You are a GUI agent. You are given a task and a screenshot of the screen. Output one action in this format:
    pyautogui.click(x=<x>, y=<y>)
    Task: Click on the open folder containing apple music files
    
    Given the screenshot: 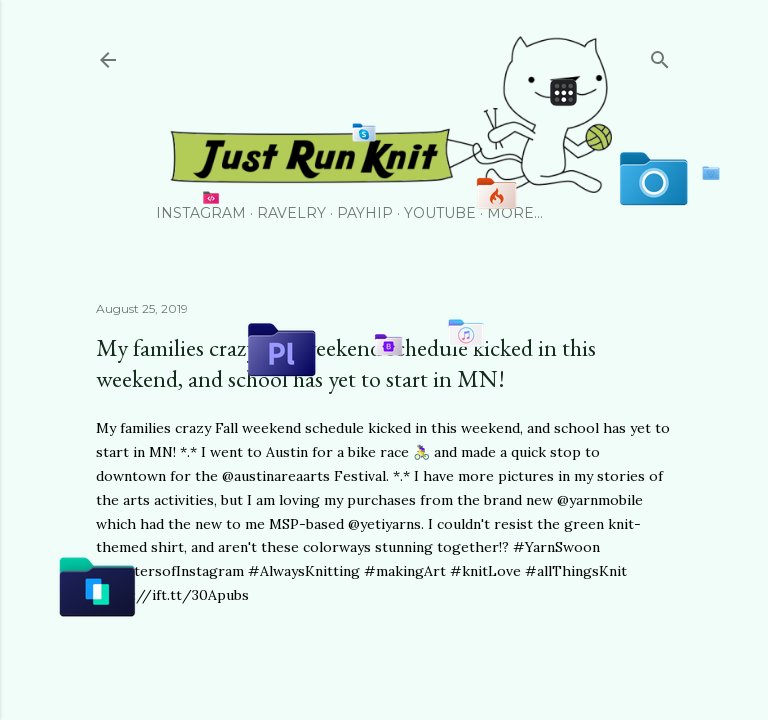 What is the action you would take?
    pyautogui.click(x=466, y=334)
    